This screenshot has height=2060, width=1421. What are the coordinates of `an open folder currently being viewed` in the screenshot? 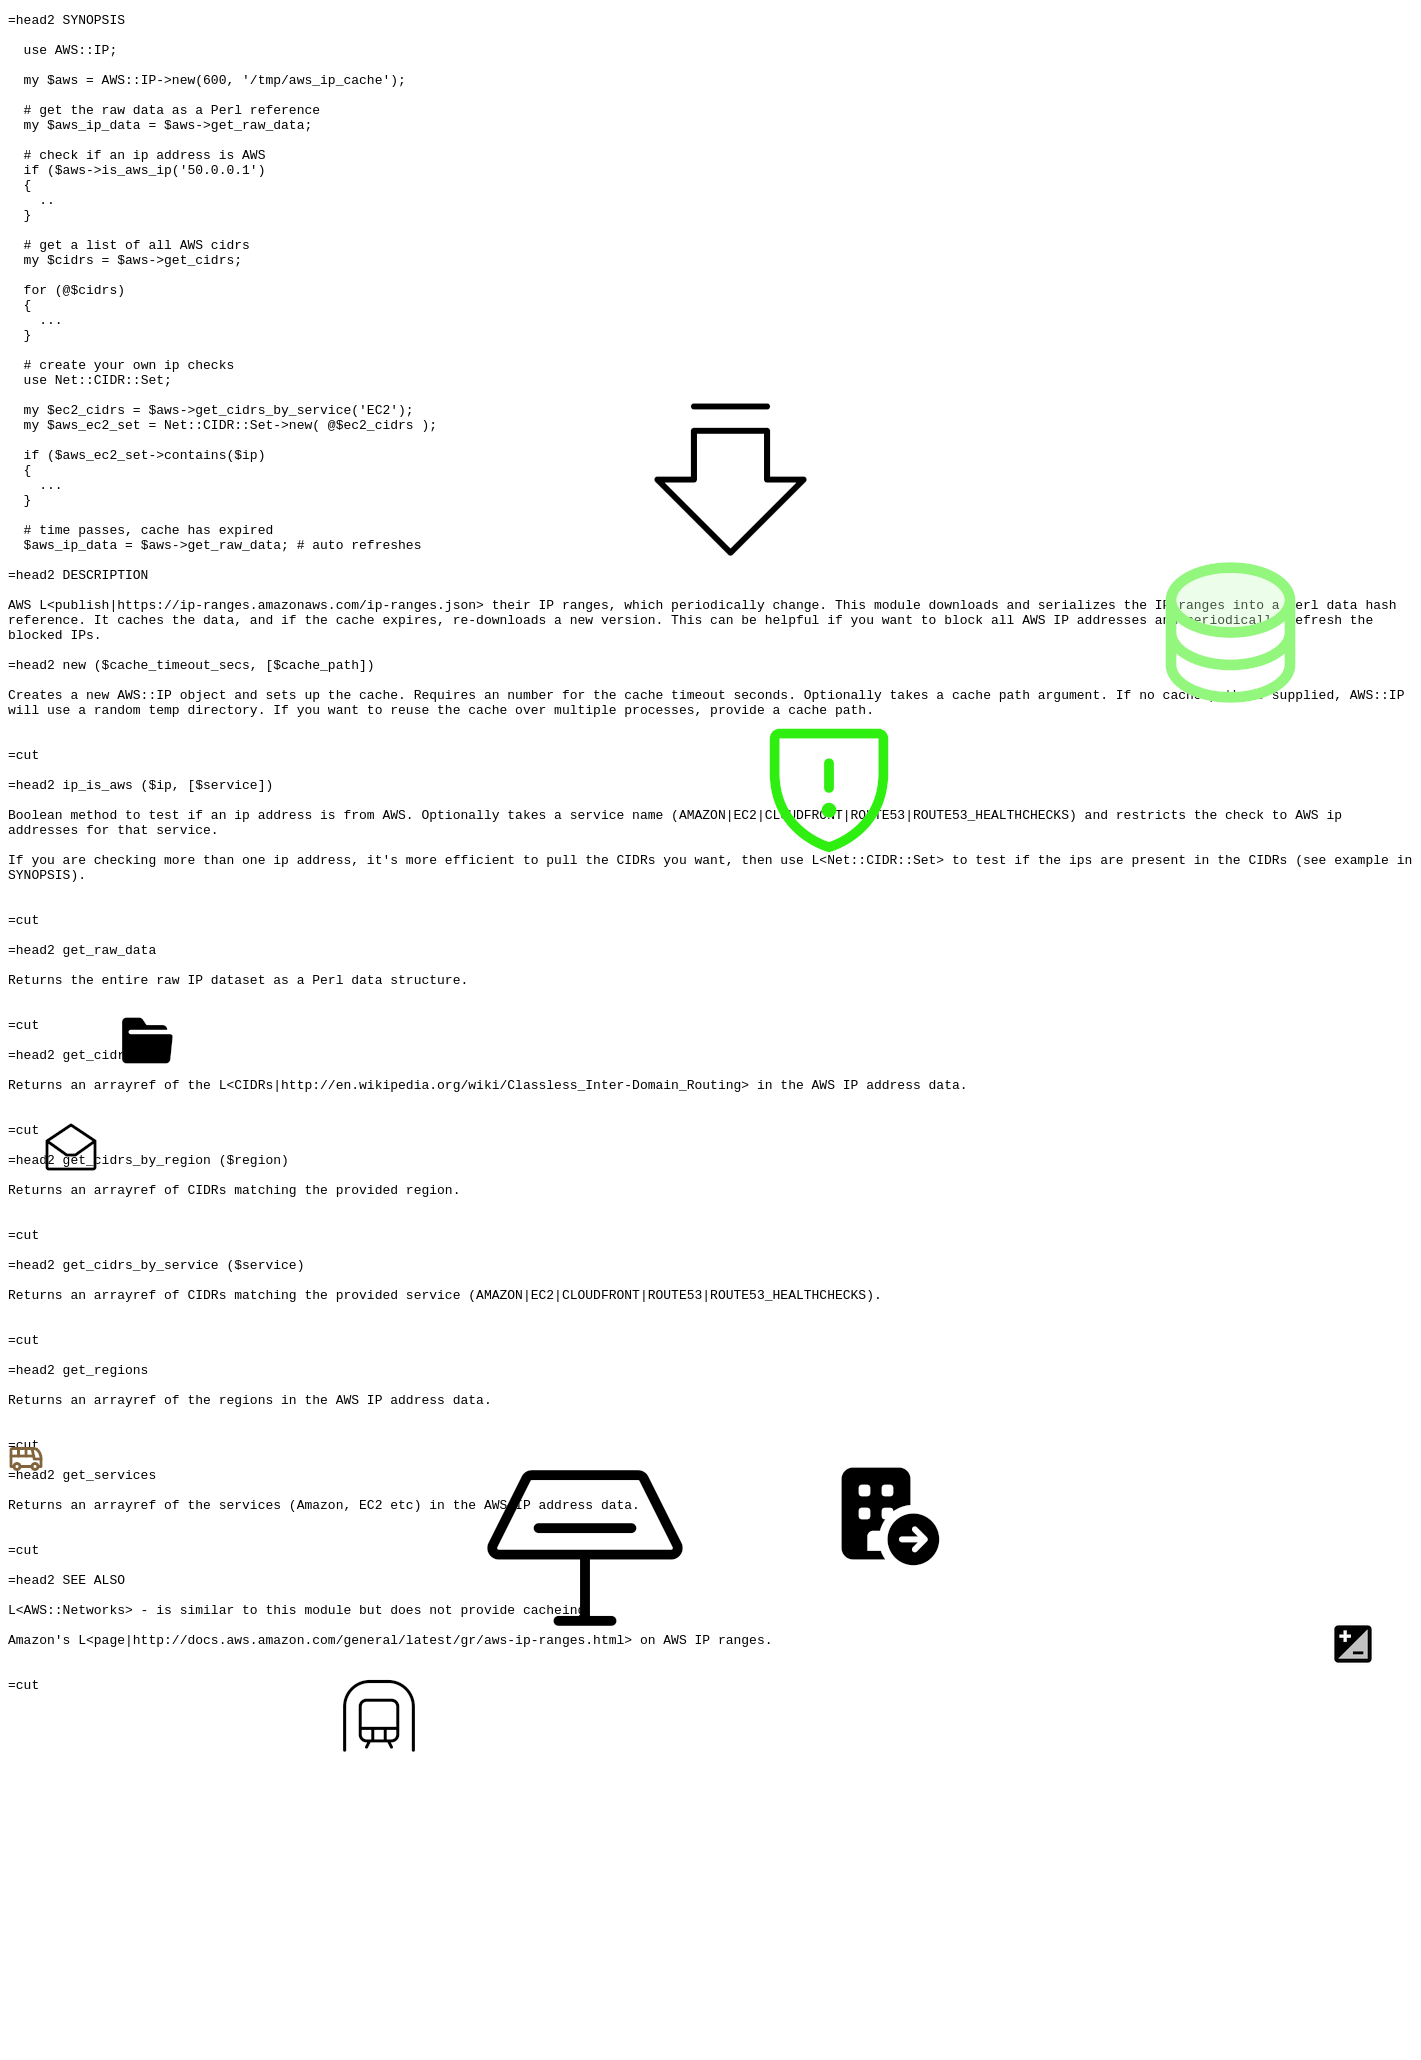 It's located at (147, 1040).